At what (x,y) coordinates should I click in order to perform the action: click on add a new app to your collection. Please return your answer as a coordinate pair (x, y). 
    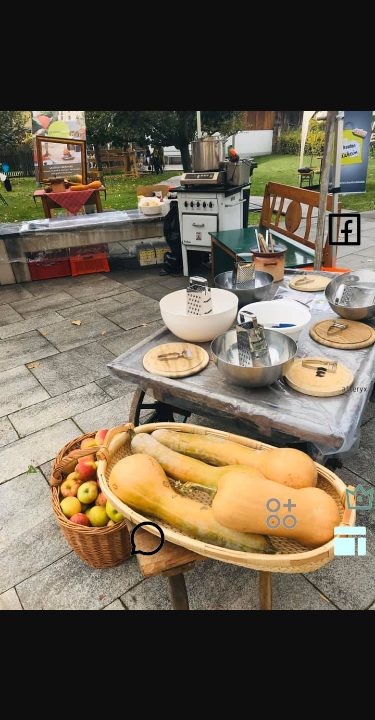
    Looking at the image, I should click on (281, 513).